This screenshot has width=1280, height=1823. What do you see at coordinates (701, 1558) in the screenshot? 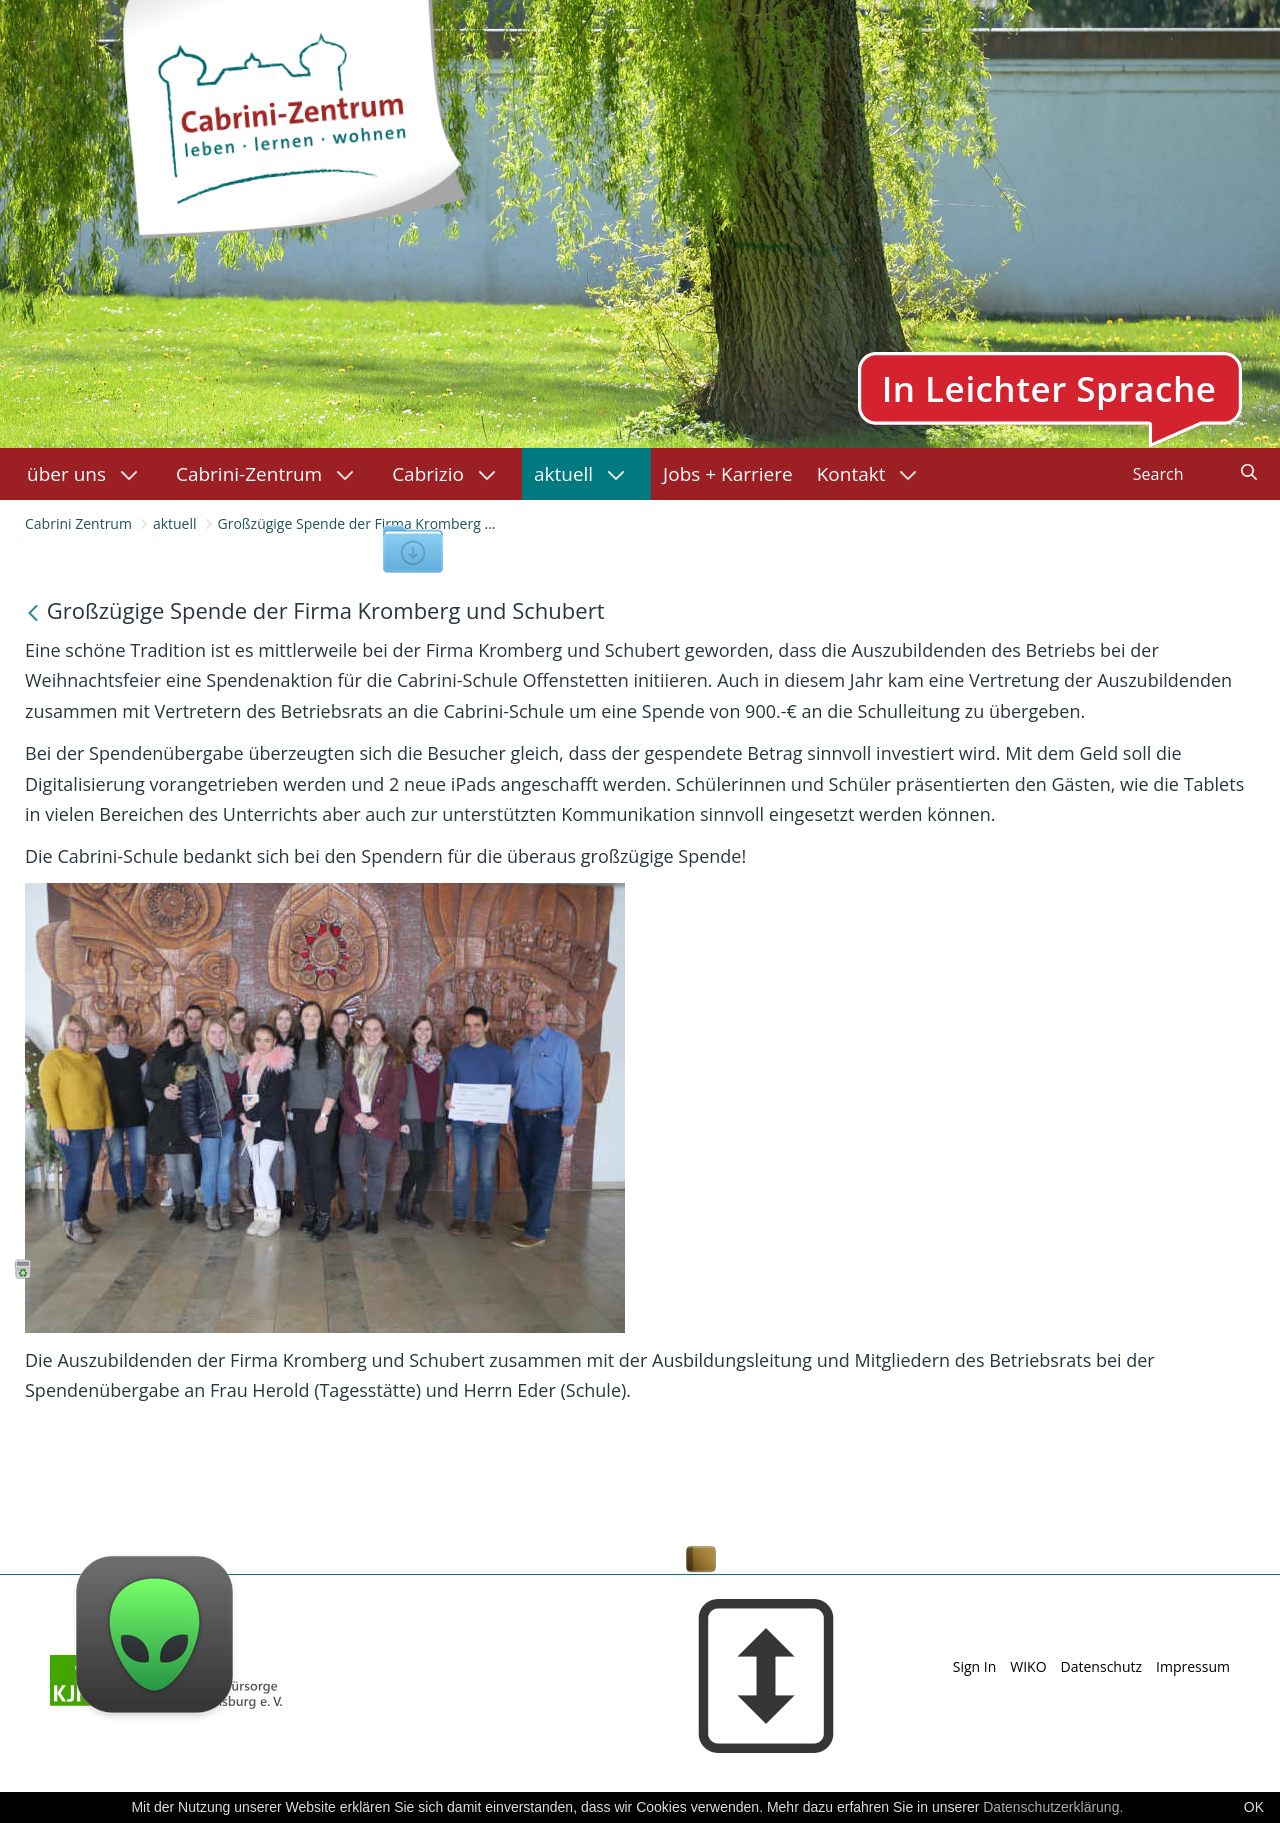
I see `access your desktop folder` at bounding box center [701, 1558].